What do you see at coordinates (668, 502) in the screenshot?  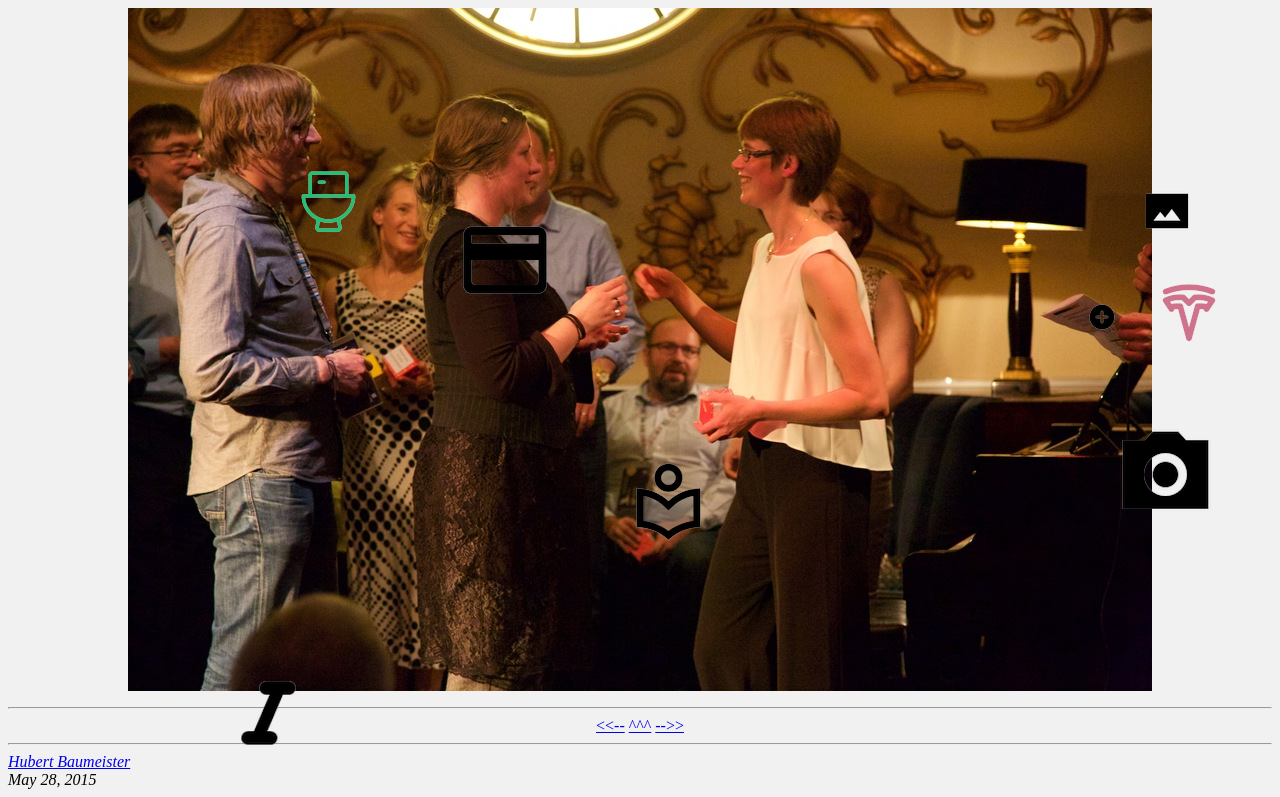 I see `access local library or reading resources` at bounding box center [668, 502].